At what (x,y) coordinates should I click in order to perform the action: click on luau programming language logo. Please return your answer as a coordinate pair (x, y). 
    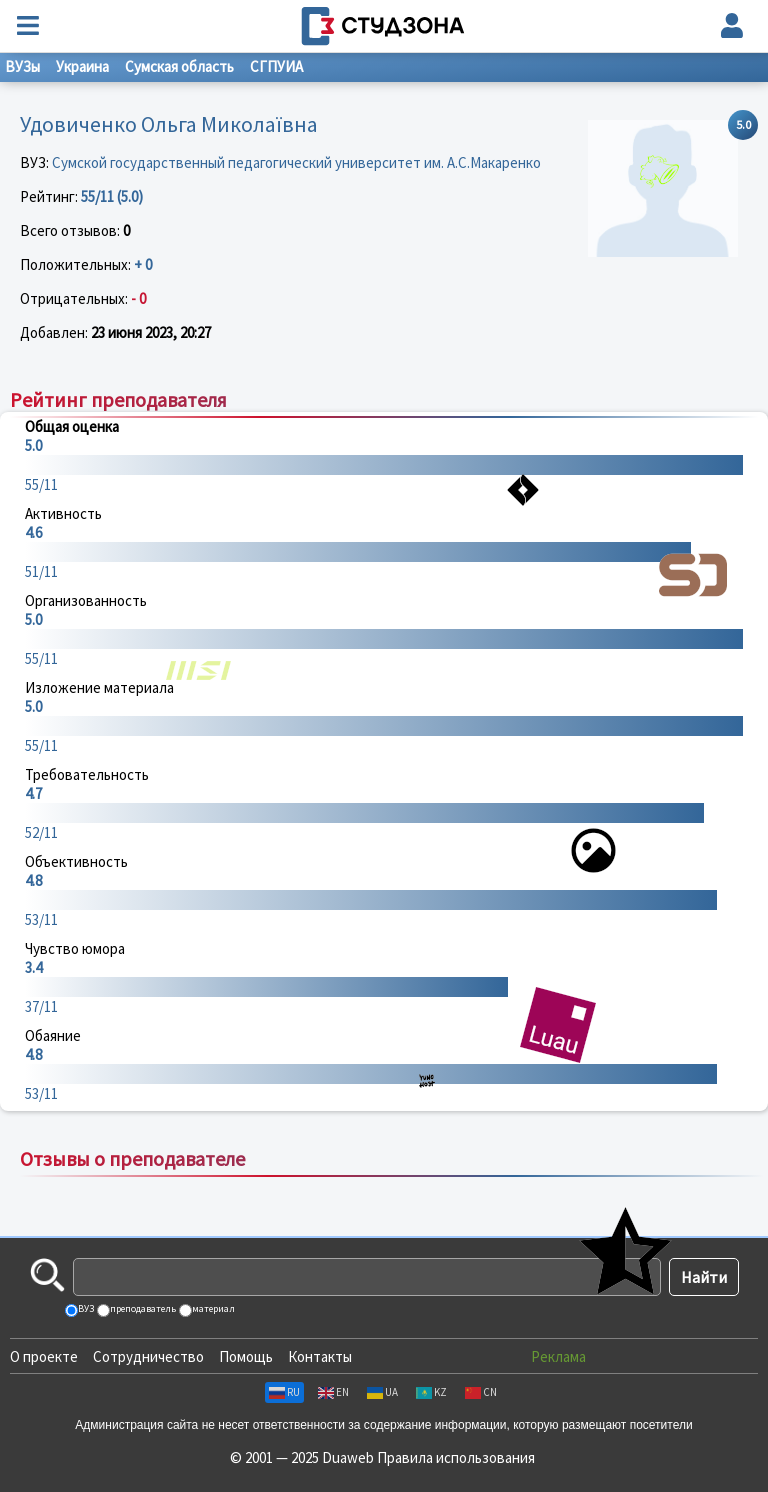
    Looking at the image, I should click on (558, 1025).